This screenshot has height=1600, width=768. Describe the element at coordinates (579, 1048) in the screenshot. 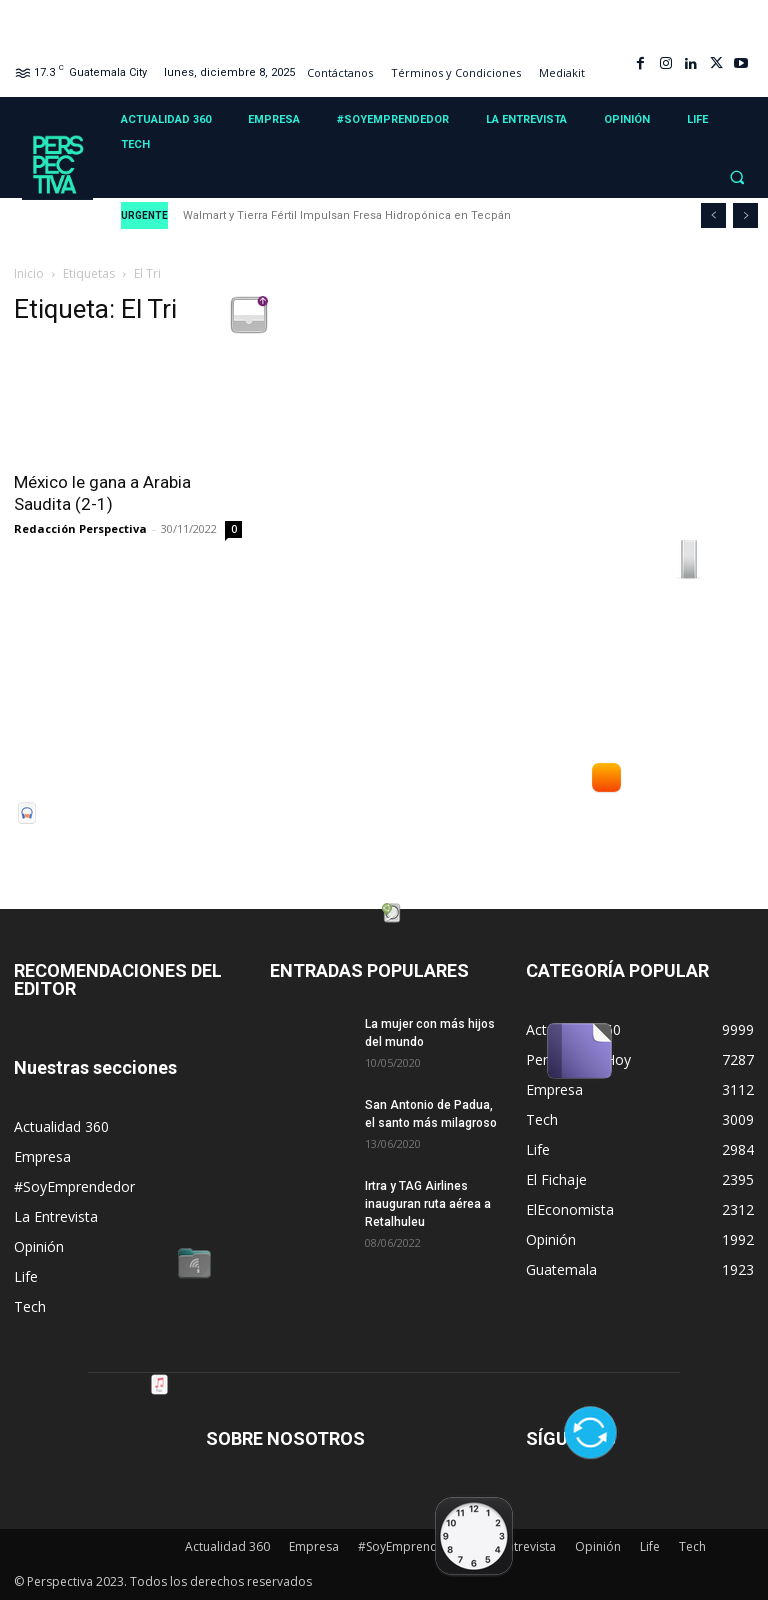

I see `change your desktop wallpaper` at that location.